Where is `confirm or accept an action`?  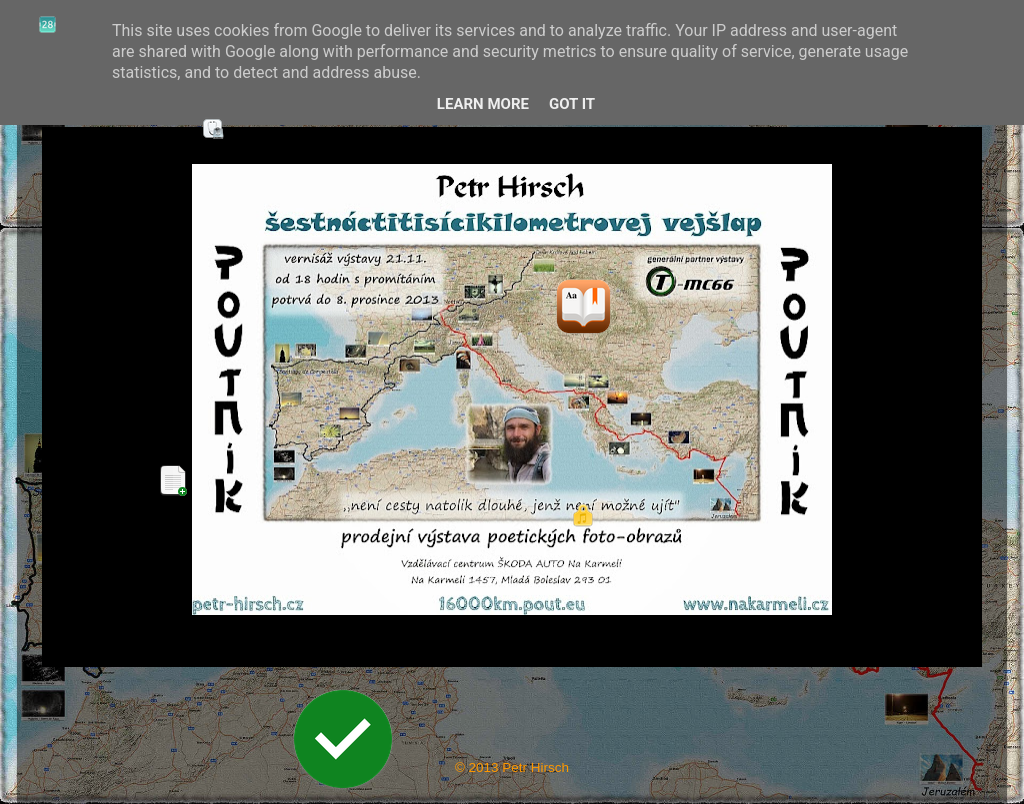 confirm or accept an action is located at coordinates (343, 739).